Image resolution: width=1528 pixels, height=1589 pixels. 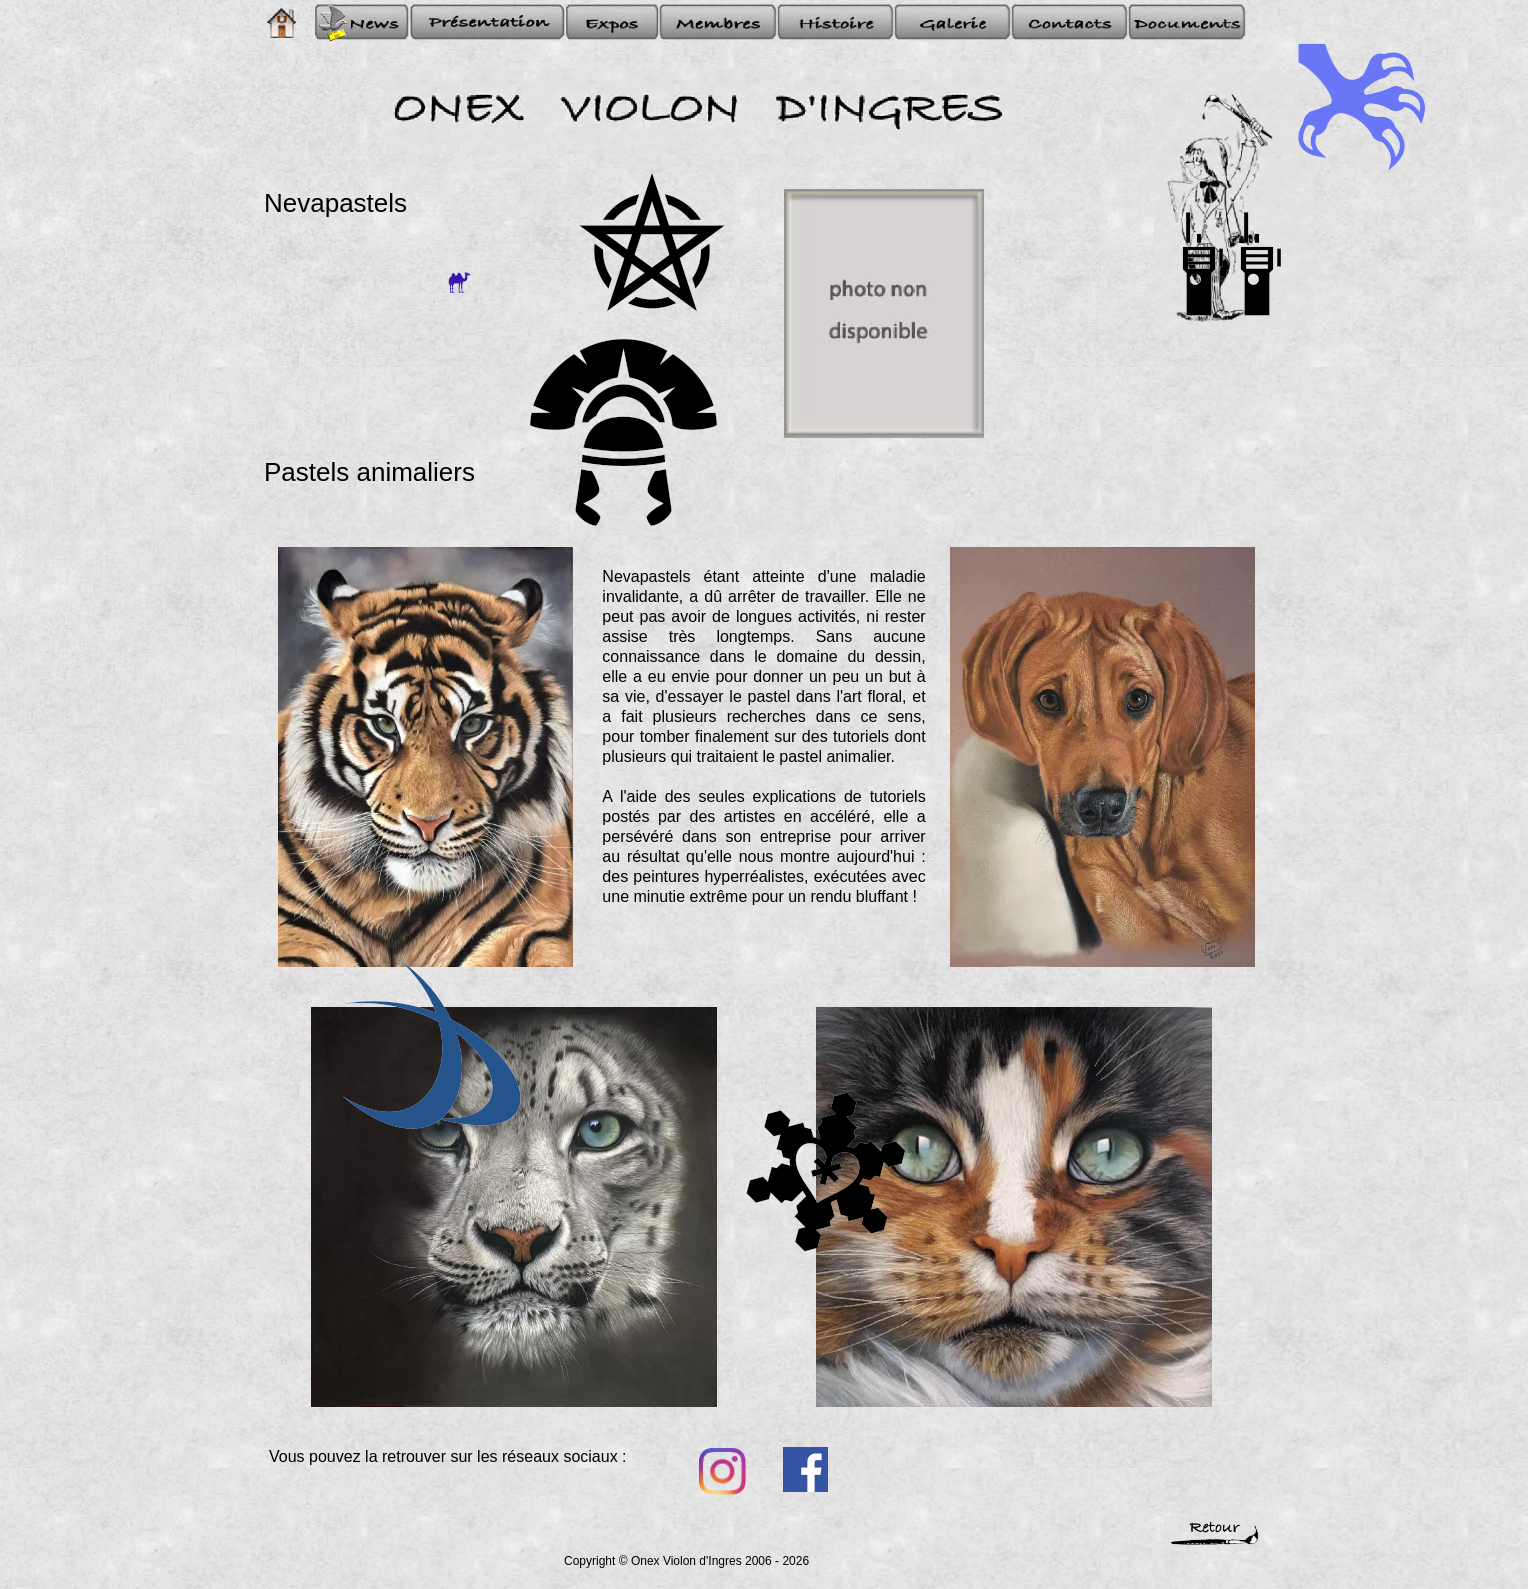 I want to click on access push-to-talk or voice communication, so click(x=1228, y=263).